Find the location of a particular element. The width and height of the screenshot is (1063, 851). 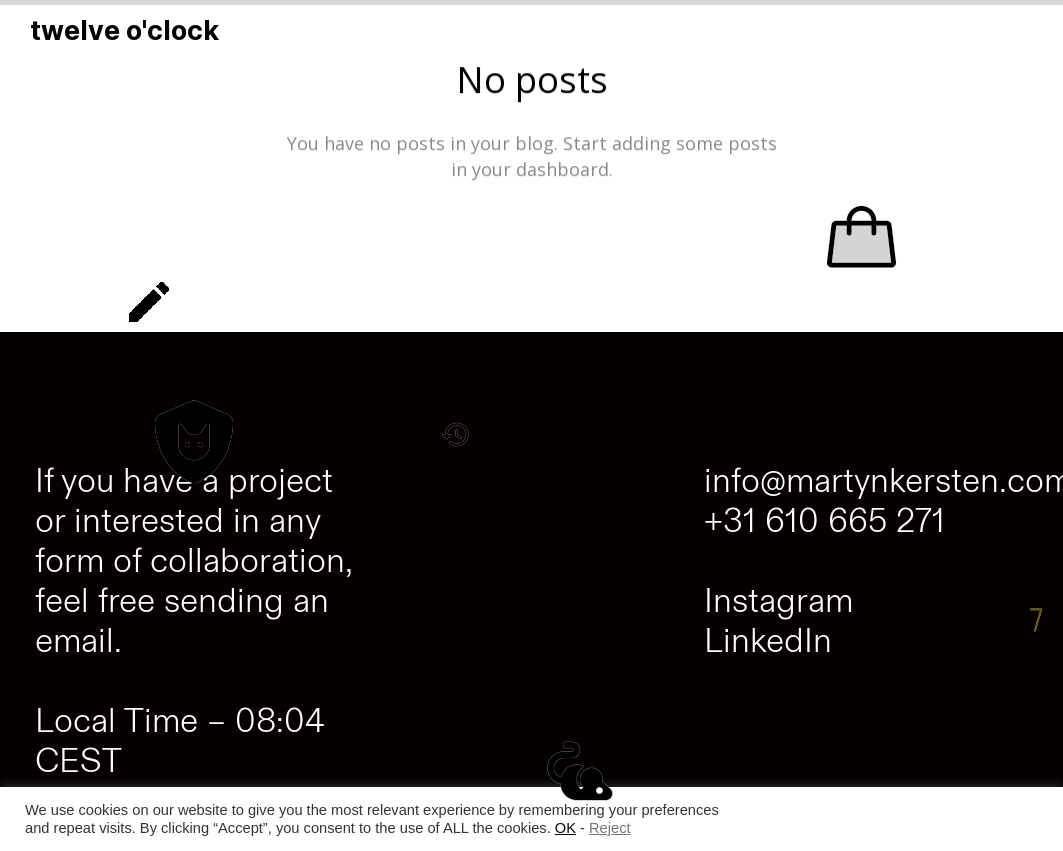

edit content or settings is located at coordinates (149, 302).